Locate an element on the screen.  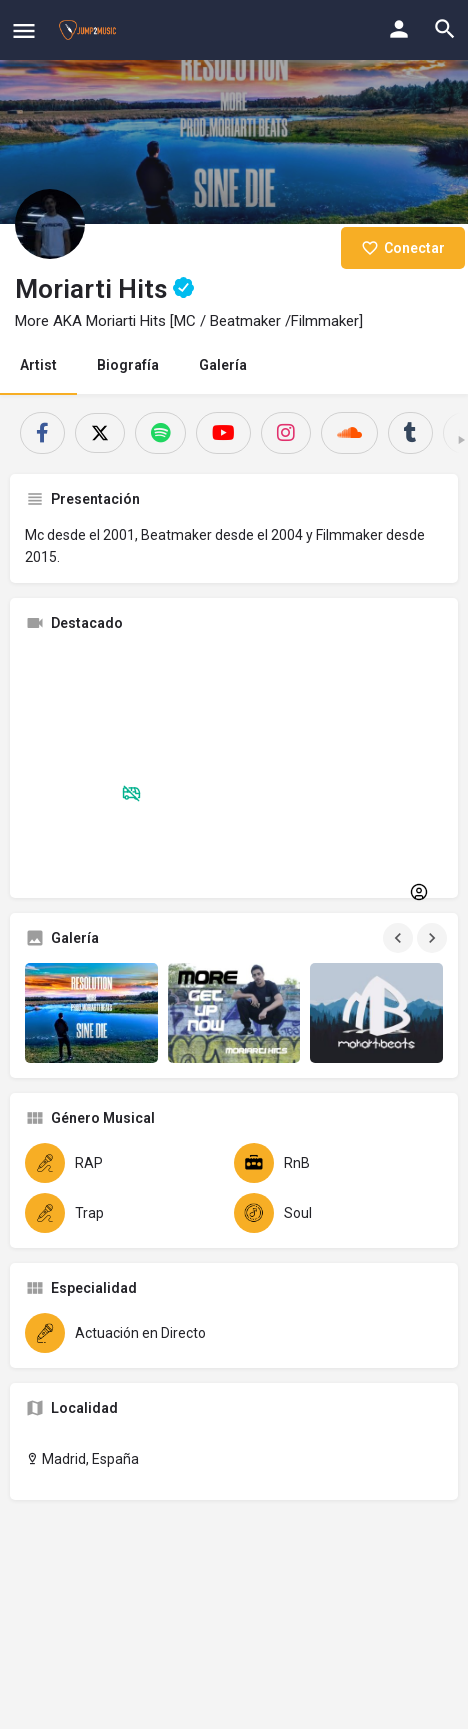
bus service unavailable or cancelled is located at coordinates (131, 793).